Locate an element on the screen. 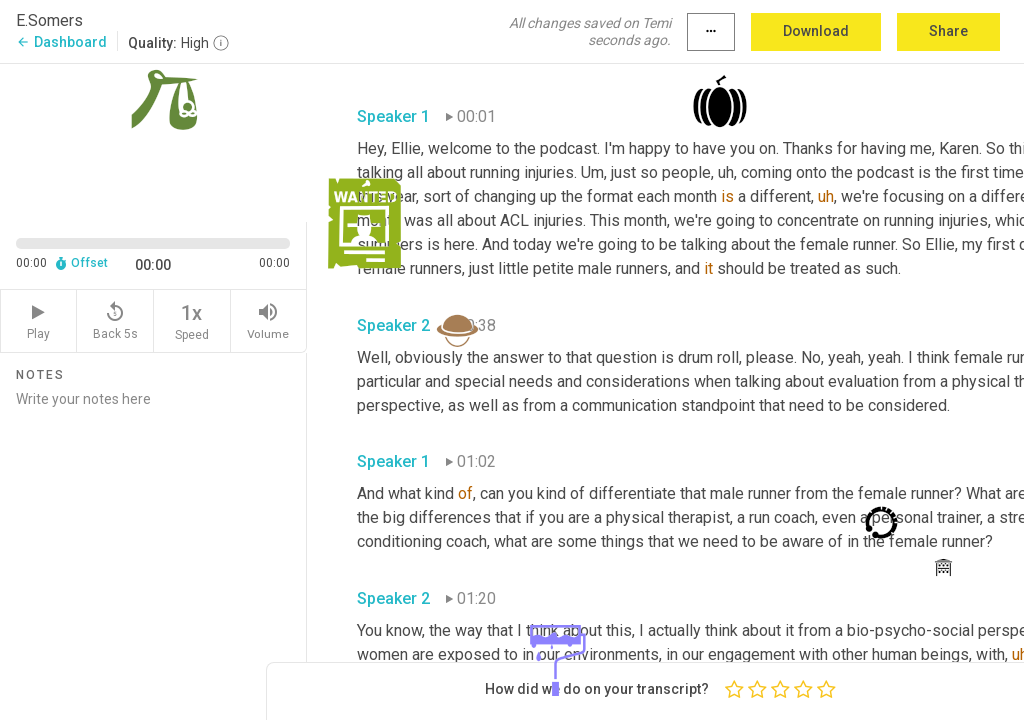 This screenshot has width=1024, height=720. customize theme or appearance settings is located at coordinates (555, 660).